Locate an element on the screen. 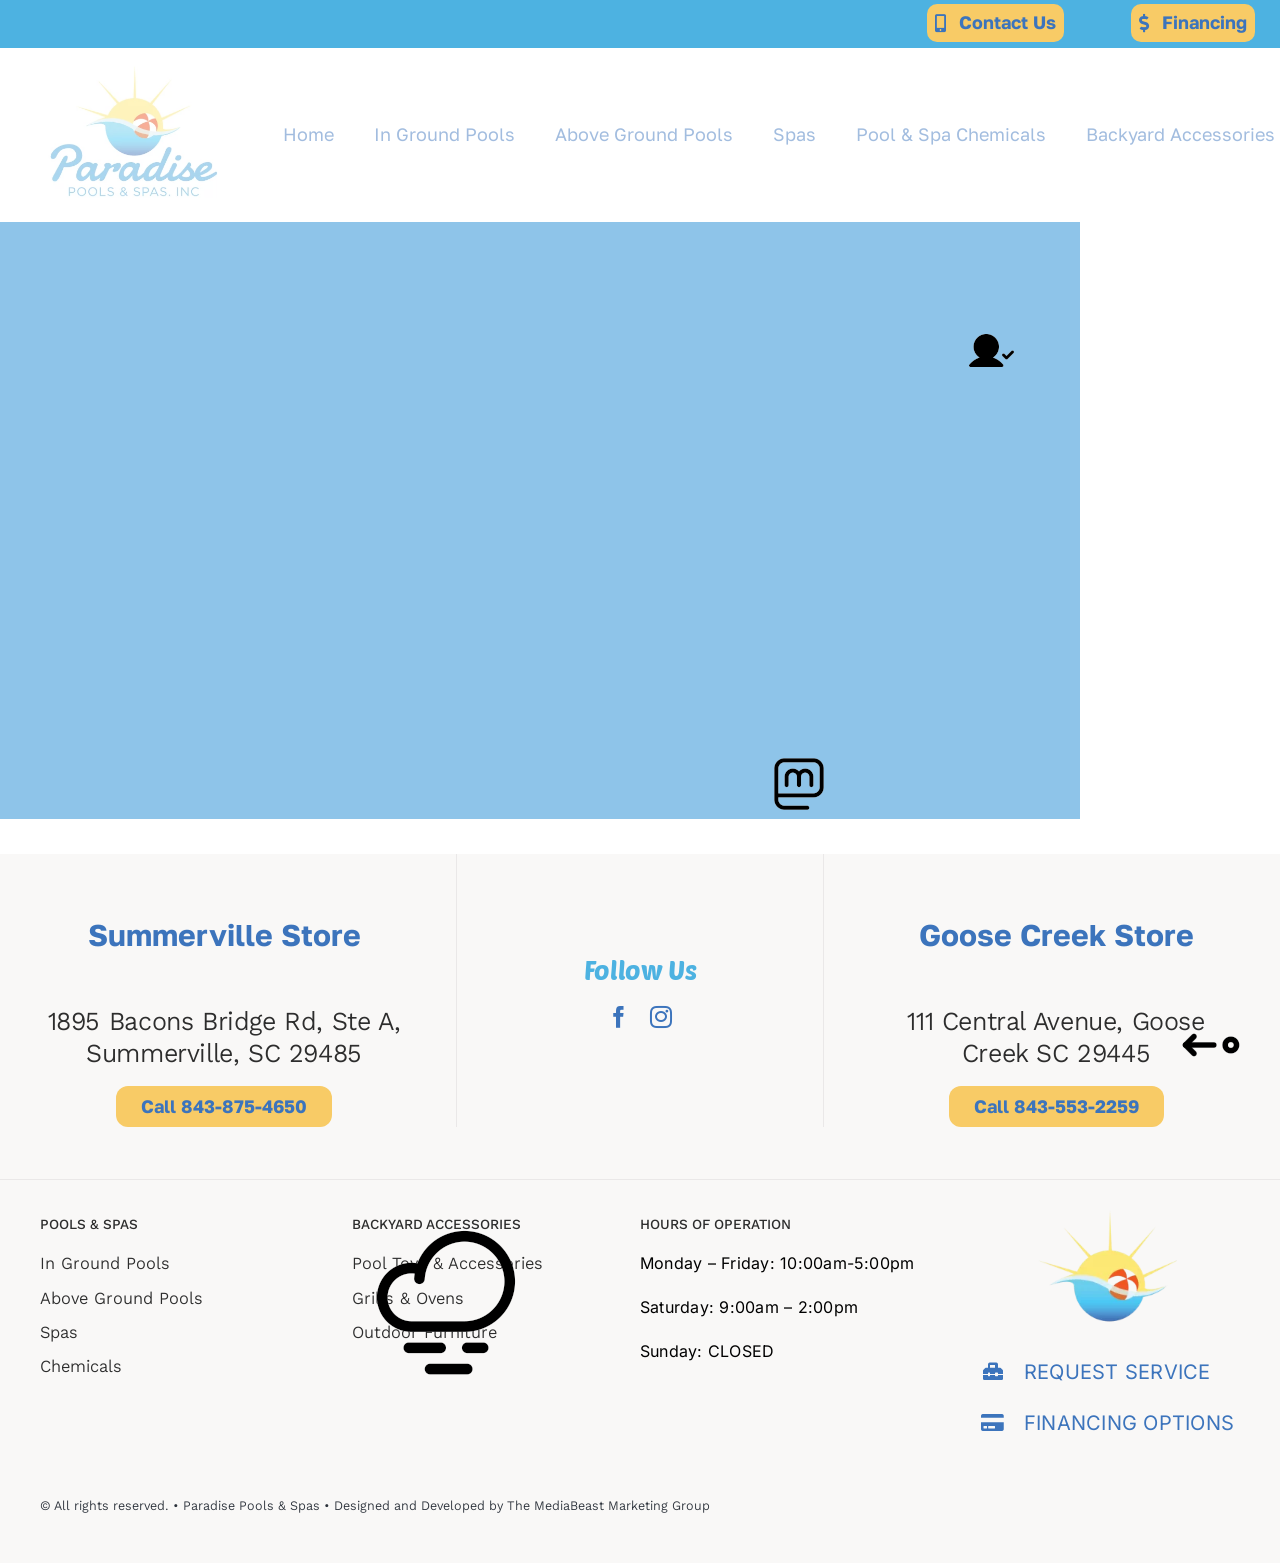 The height and width of the screenshot is (1563, 1280). user verified or approved is located at coordinates (990, 352).